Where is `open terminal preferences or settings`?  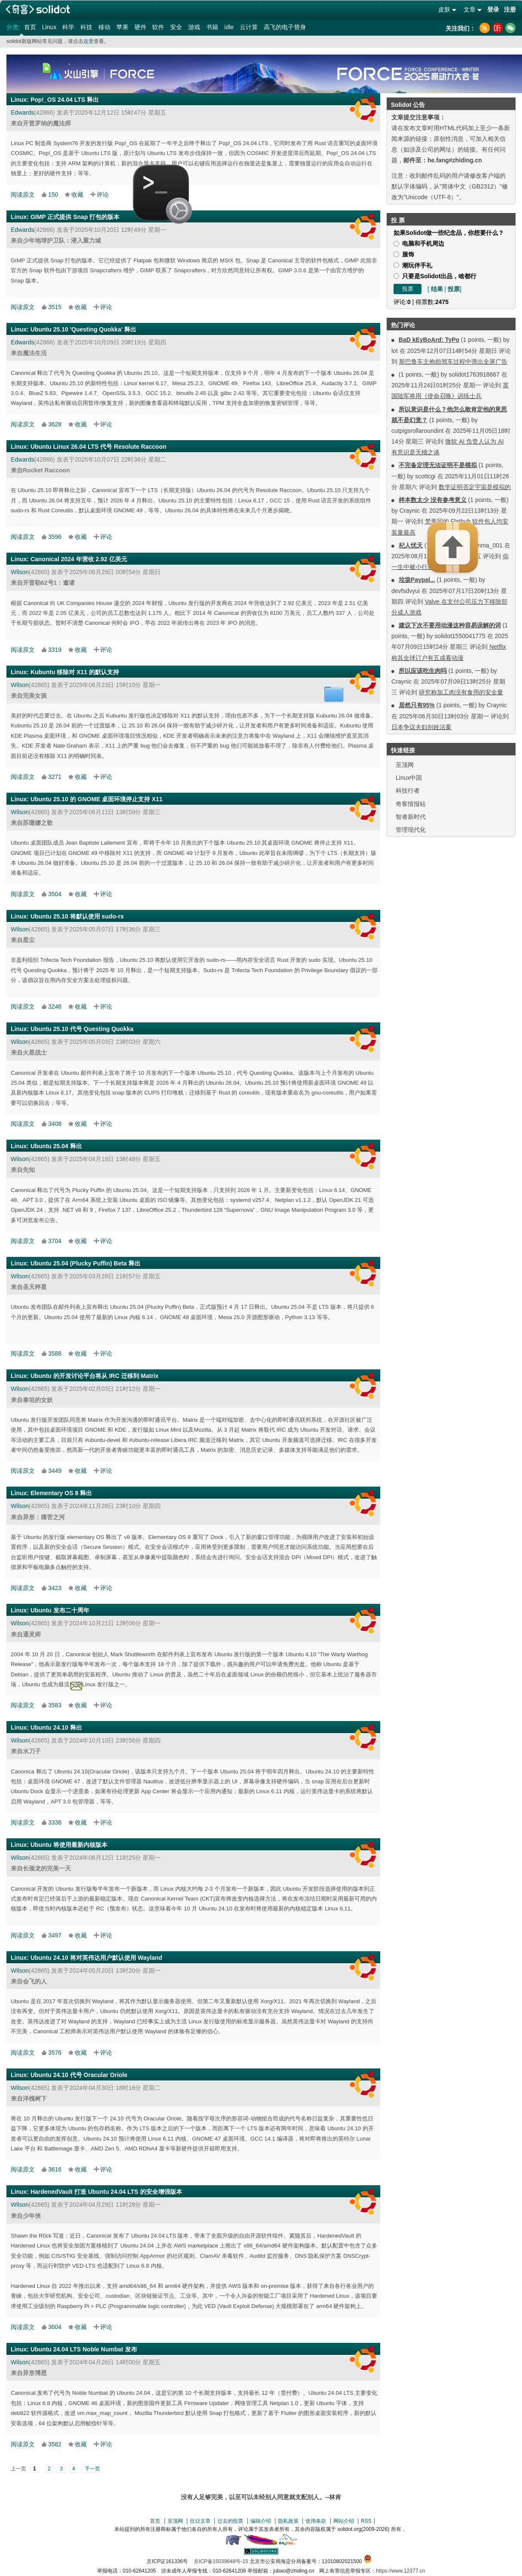
open terminal preferences or settings is located at coordinates (161, 192).